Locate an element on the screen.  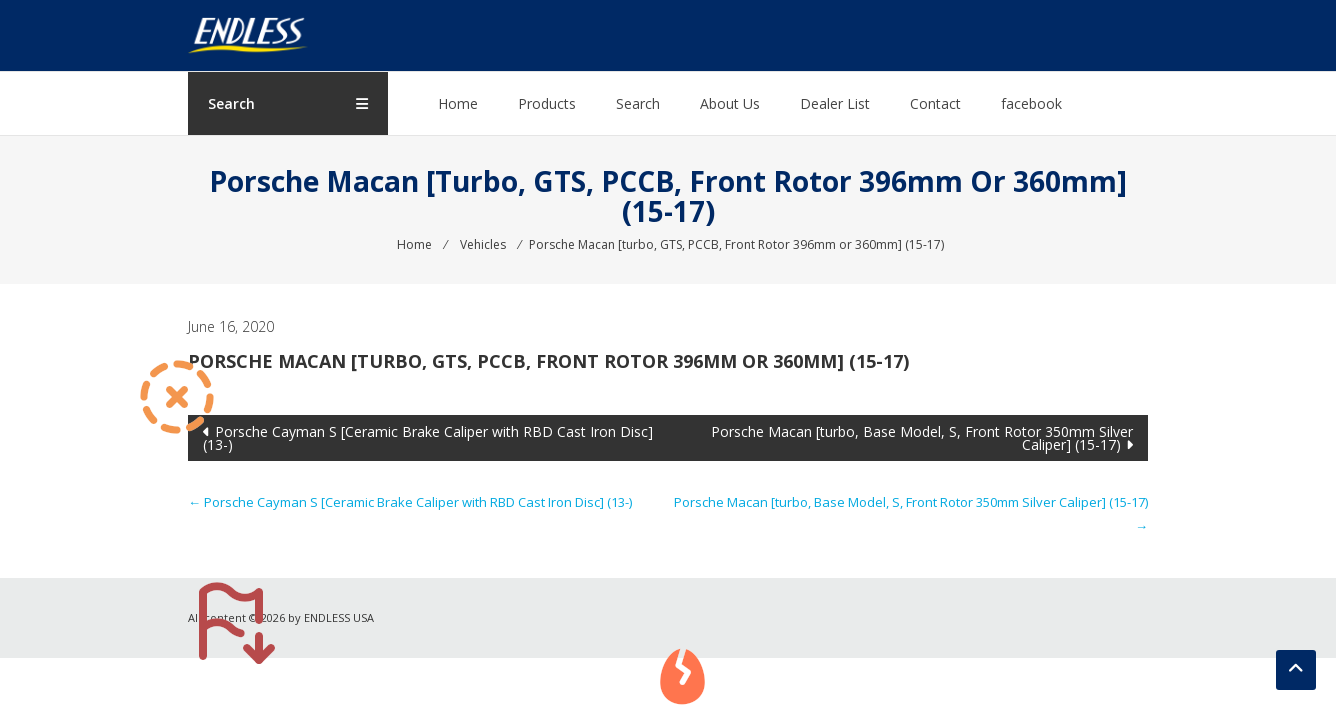
lower priority or demote a flagged item is located at coordinates (231, 620).